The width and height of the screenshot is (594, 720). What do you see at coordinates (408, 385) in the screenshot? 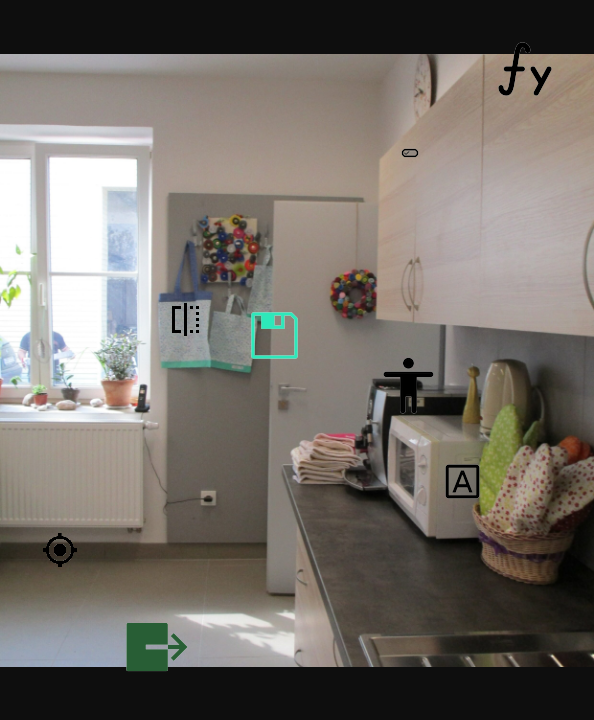
I see `access accessibility settings` at bounding box center [408, 385].